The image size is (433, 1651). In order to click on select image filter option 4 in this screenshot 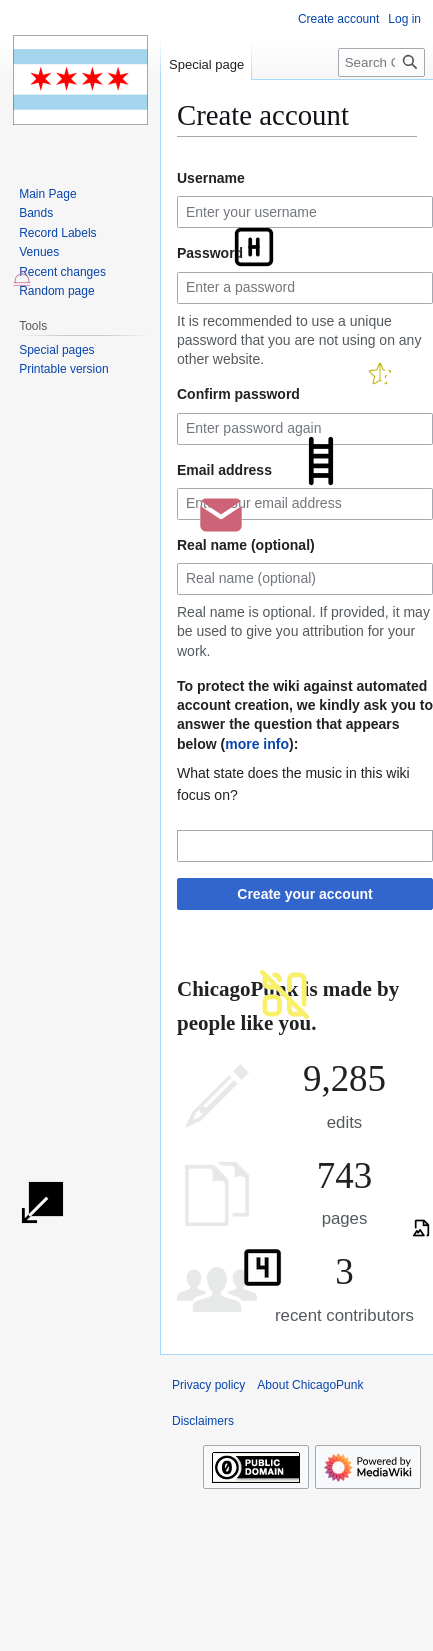, I will do `click(262, 1267)`.